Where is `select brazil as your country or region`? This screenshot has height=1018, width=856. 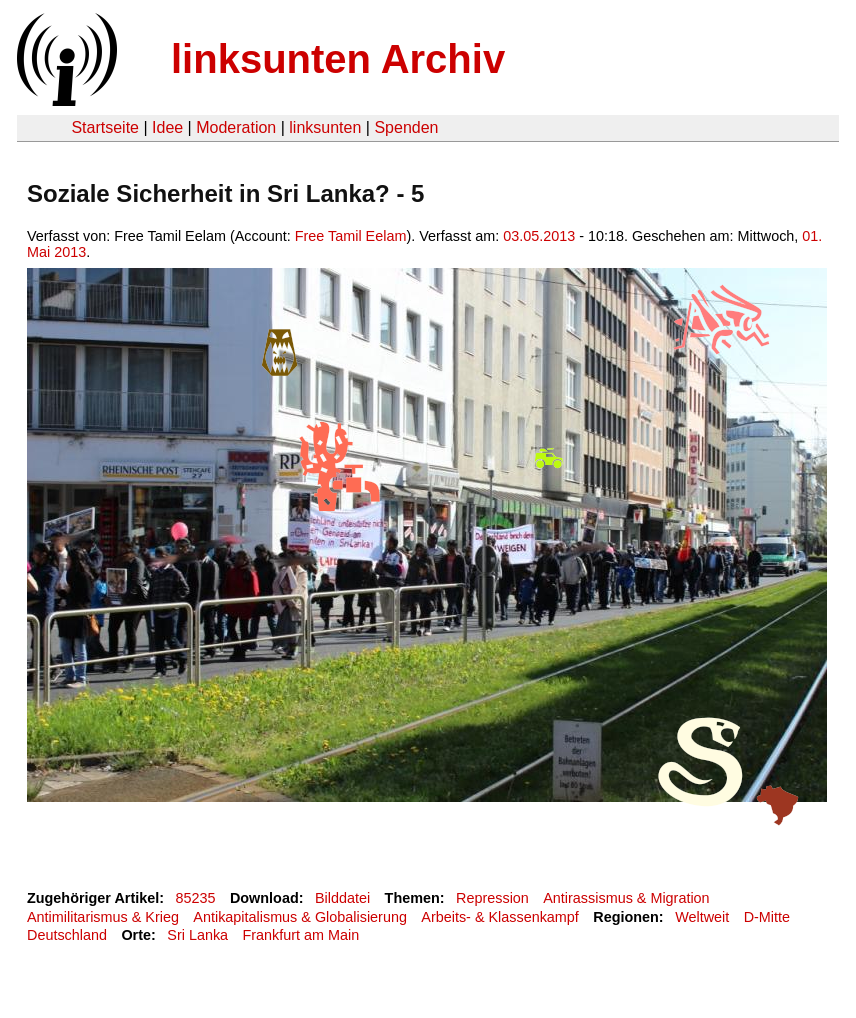
select brazil as your country or region is located at coordinates (777, 805).